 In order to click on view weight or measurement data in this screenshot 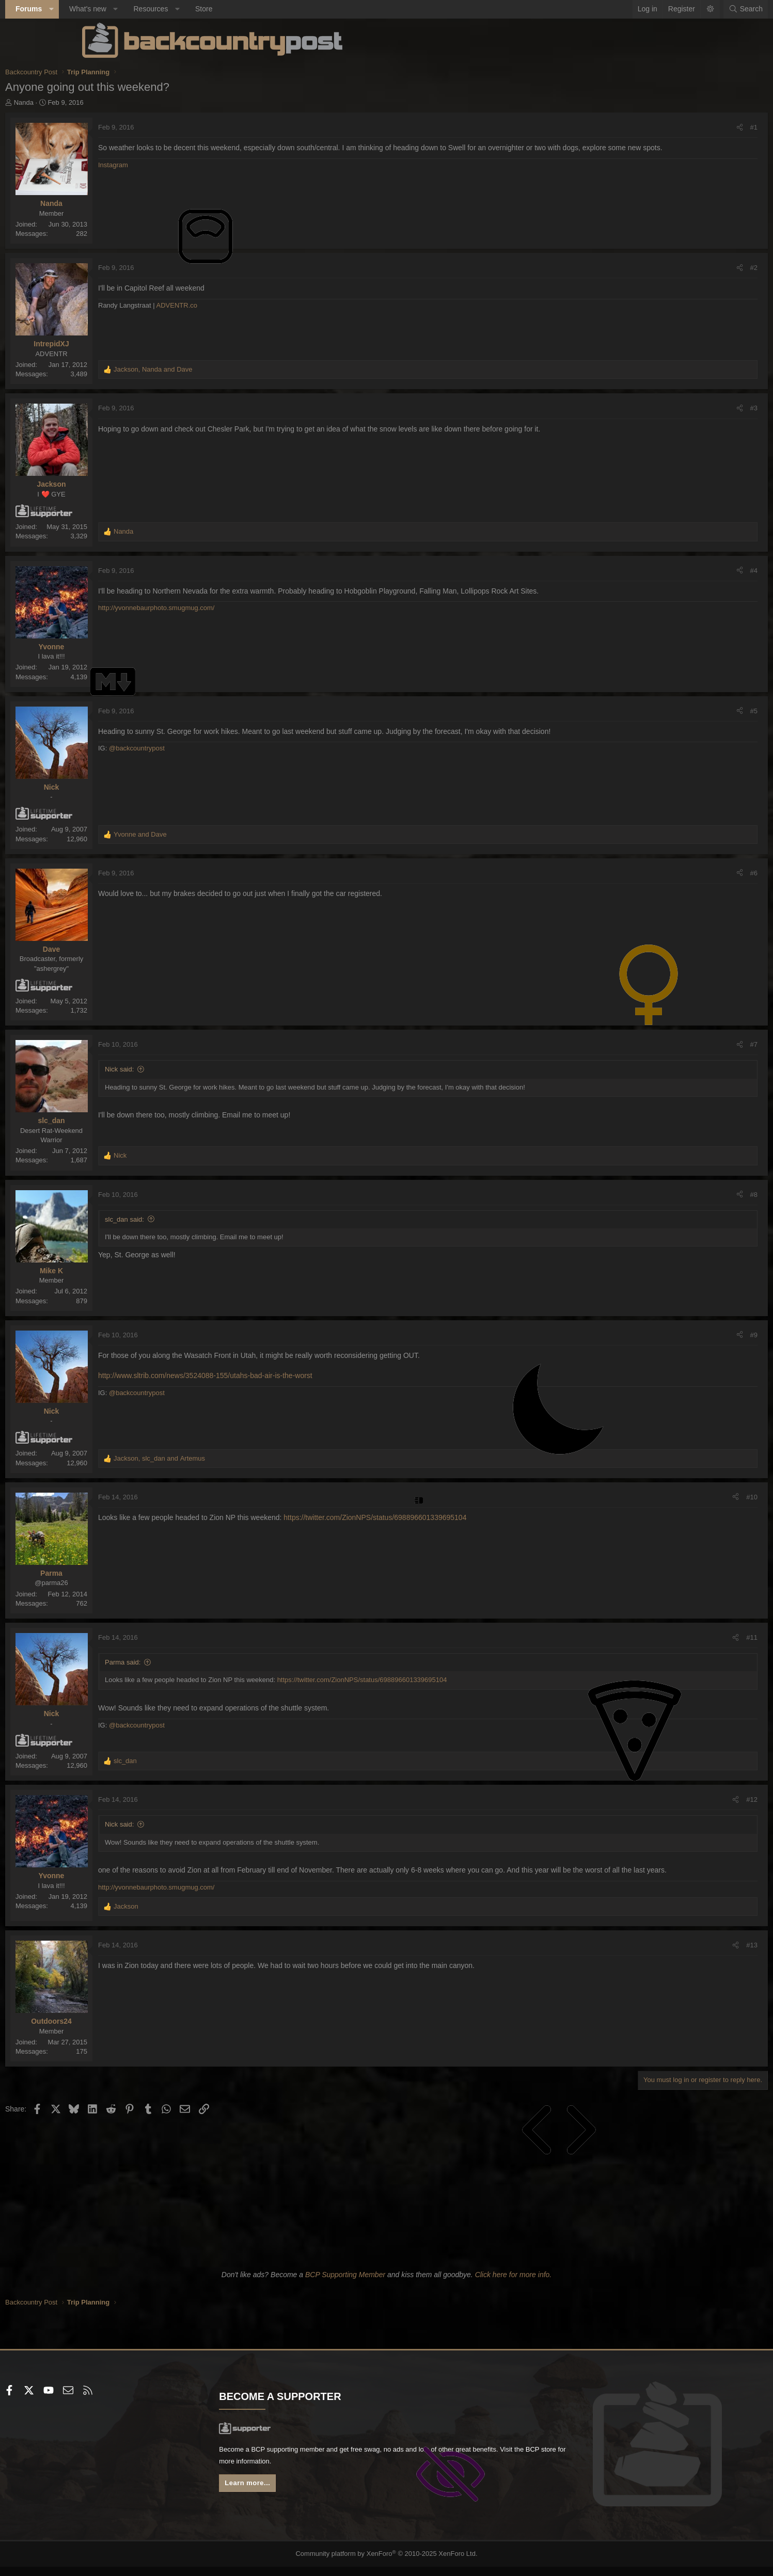, I will do `click(206, 236)`.